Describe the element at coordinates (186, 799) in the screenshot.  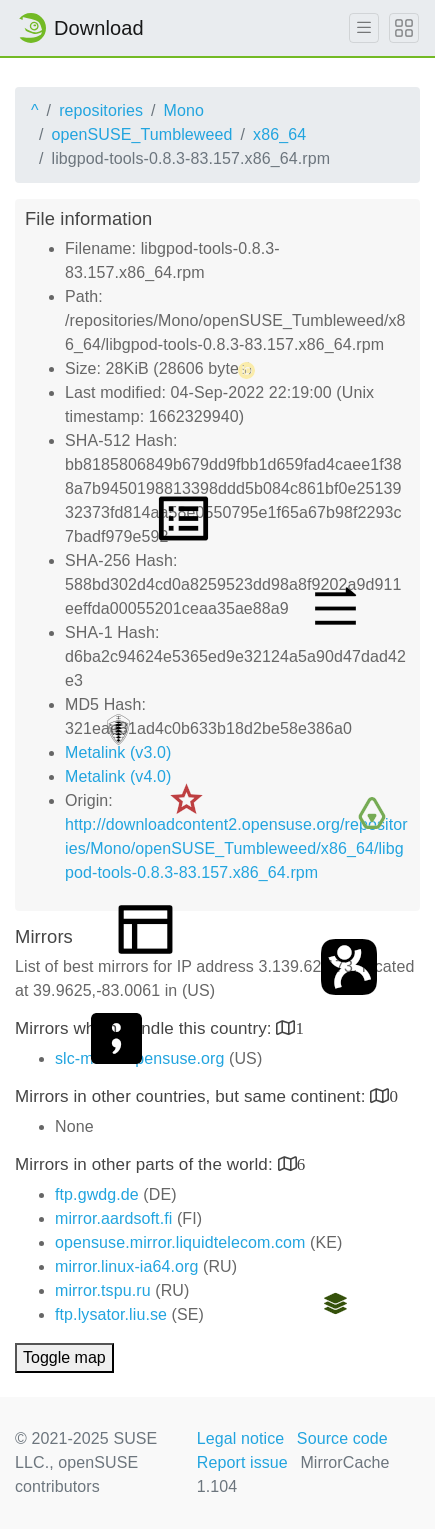
I see `add item to favorites` at that location.